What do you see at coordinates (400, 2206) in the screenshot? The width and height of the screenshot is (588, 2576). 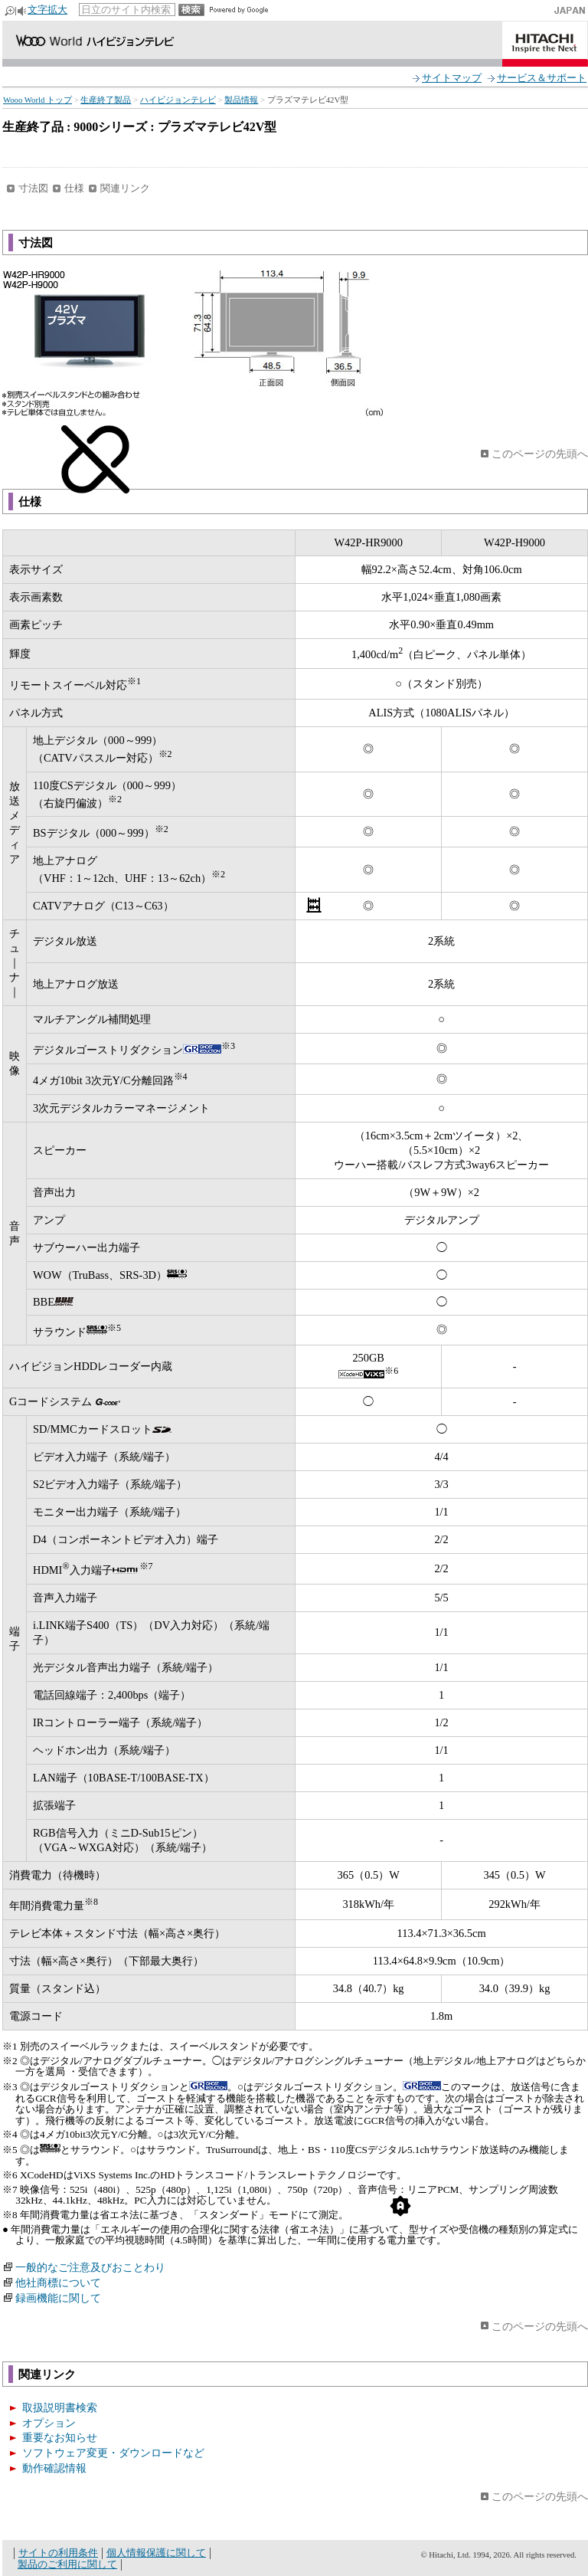 I see `enable automatic brightness adjustment` at bounding box center [400, 2206].